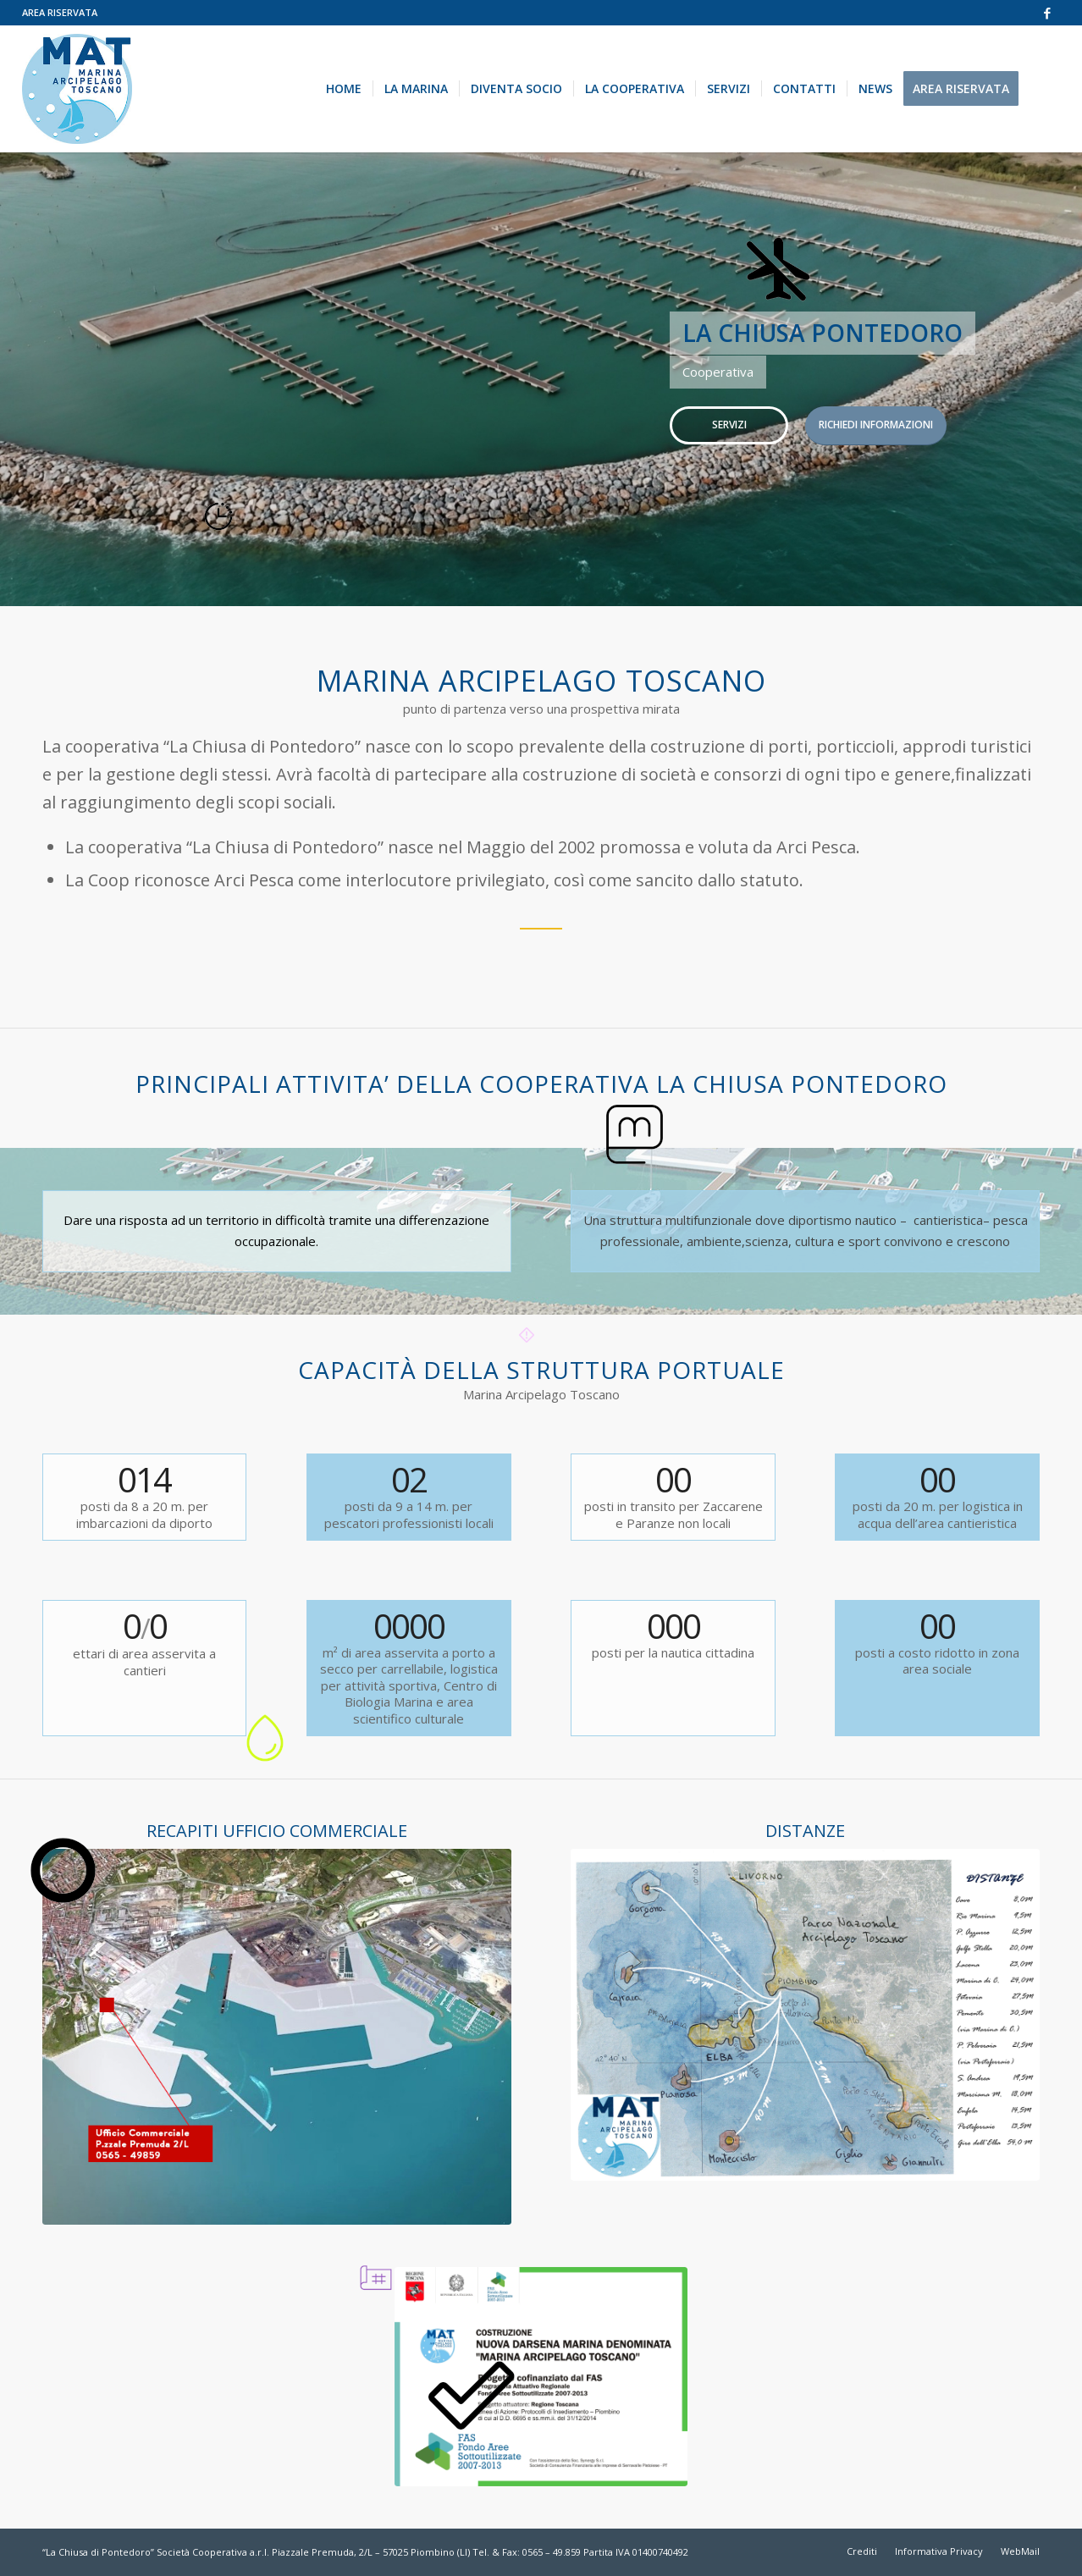 The height and width of the screenshot is (2576, 1082). What do you see at coordinates (634, 1133) in the screenshot?
I see `open mastodon app` at bounding box center [634, 1133].